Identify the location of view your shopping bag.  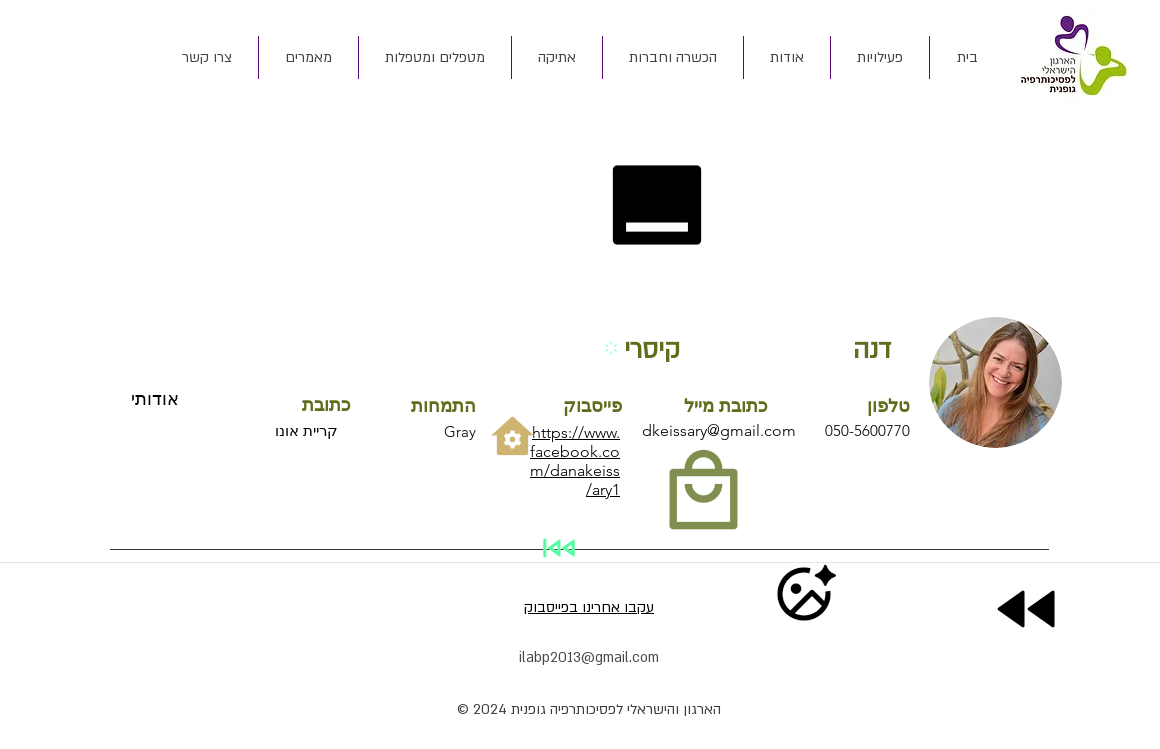
(703, 491).